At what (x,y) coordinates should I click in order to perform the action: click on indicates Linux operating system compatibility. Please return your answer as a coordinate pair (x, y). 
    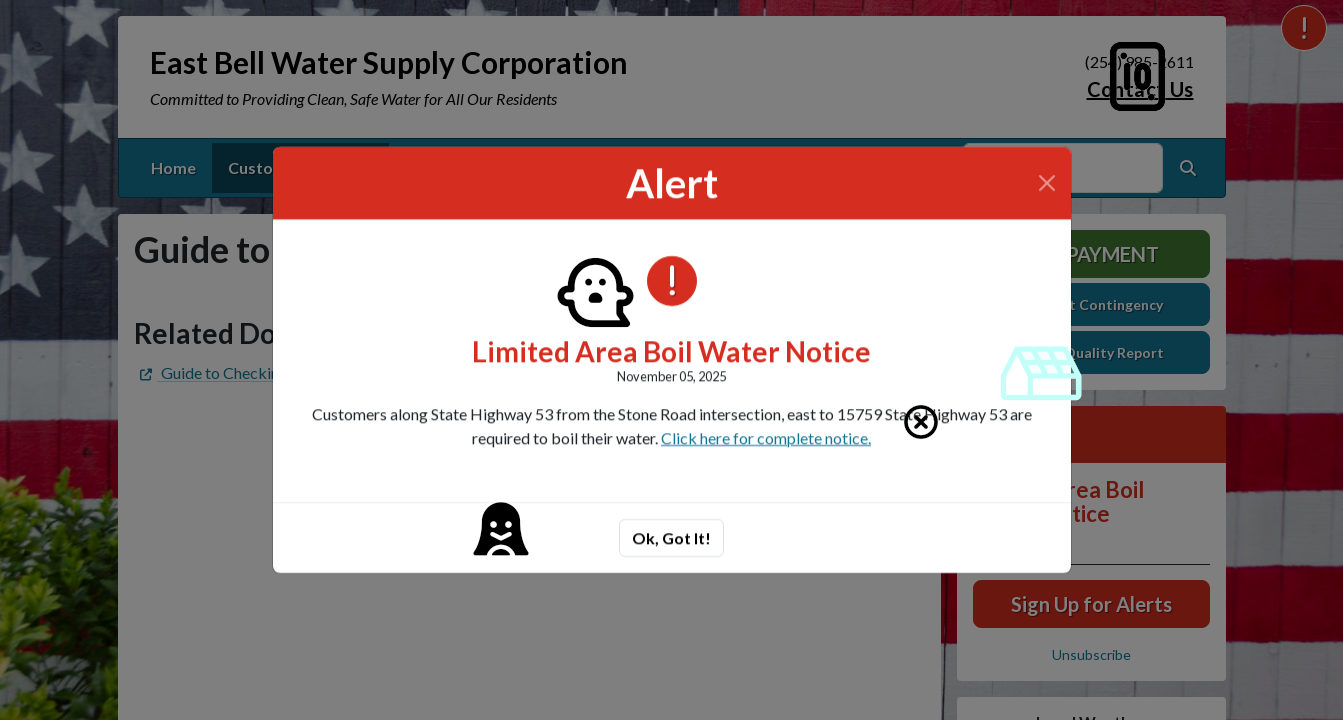
    Looking at the image, I should click on (501, 532).